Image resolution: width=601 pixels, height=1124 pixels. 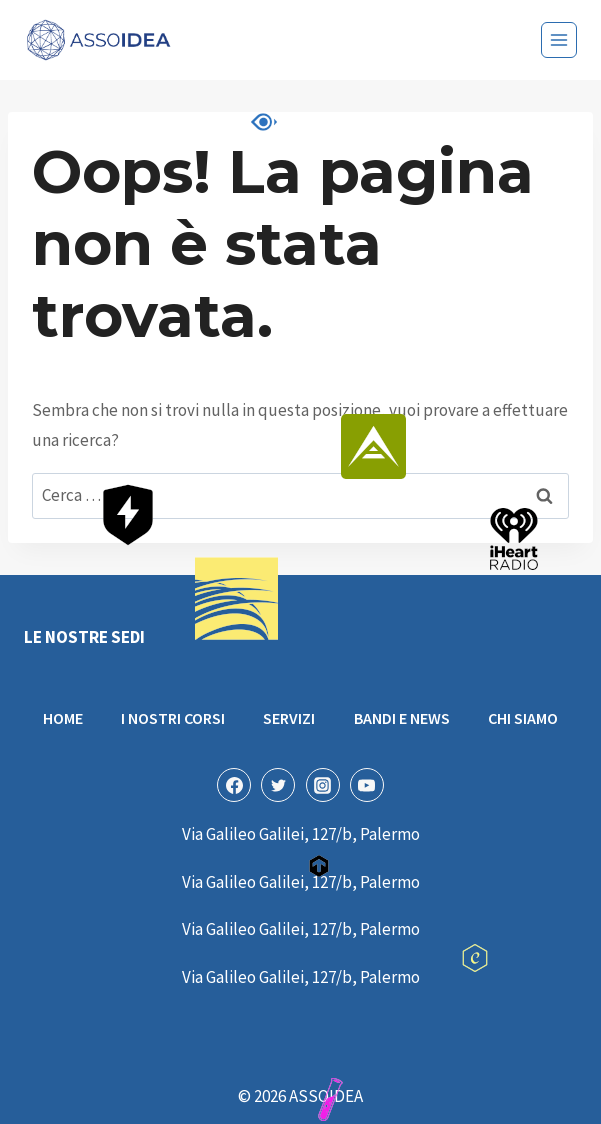 What do you see at coordinates (373, 446) in the screenshot?
I see `ark ecosystem logo` at bounding box center [373, 446].